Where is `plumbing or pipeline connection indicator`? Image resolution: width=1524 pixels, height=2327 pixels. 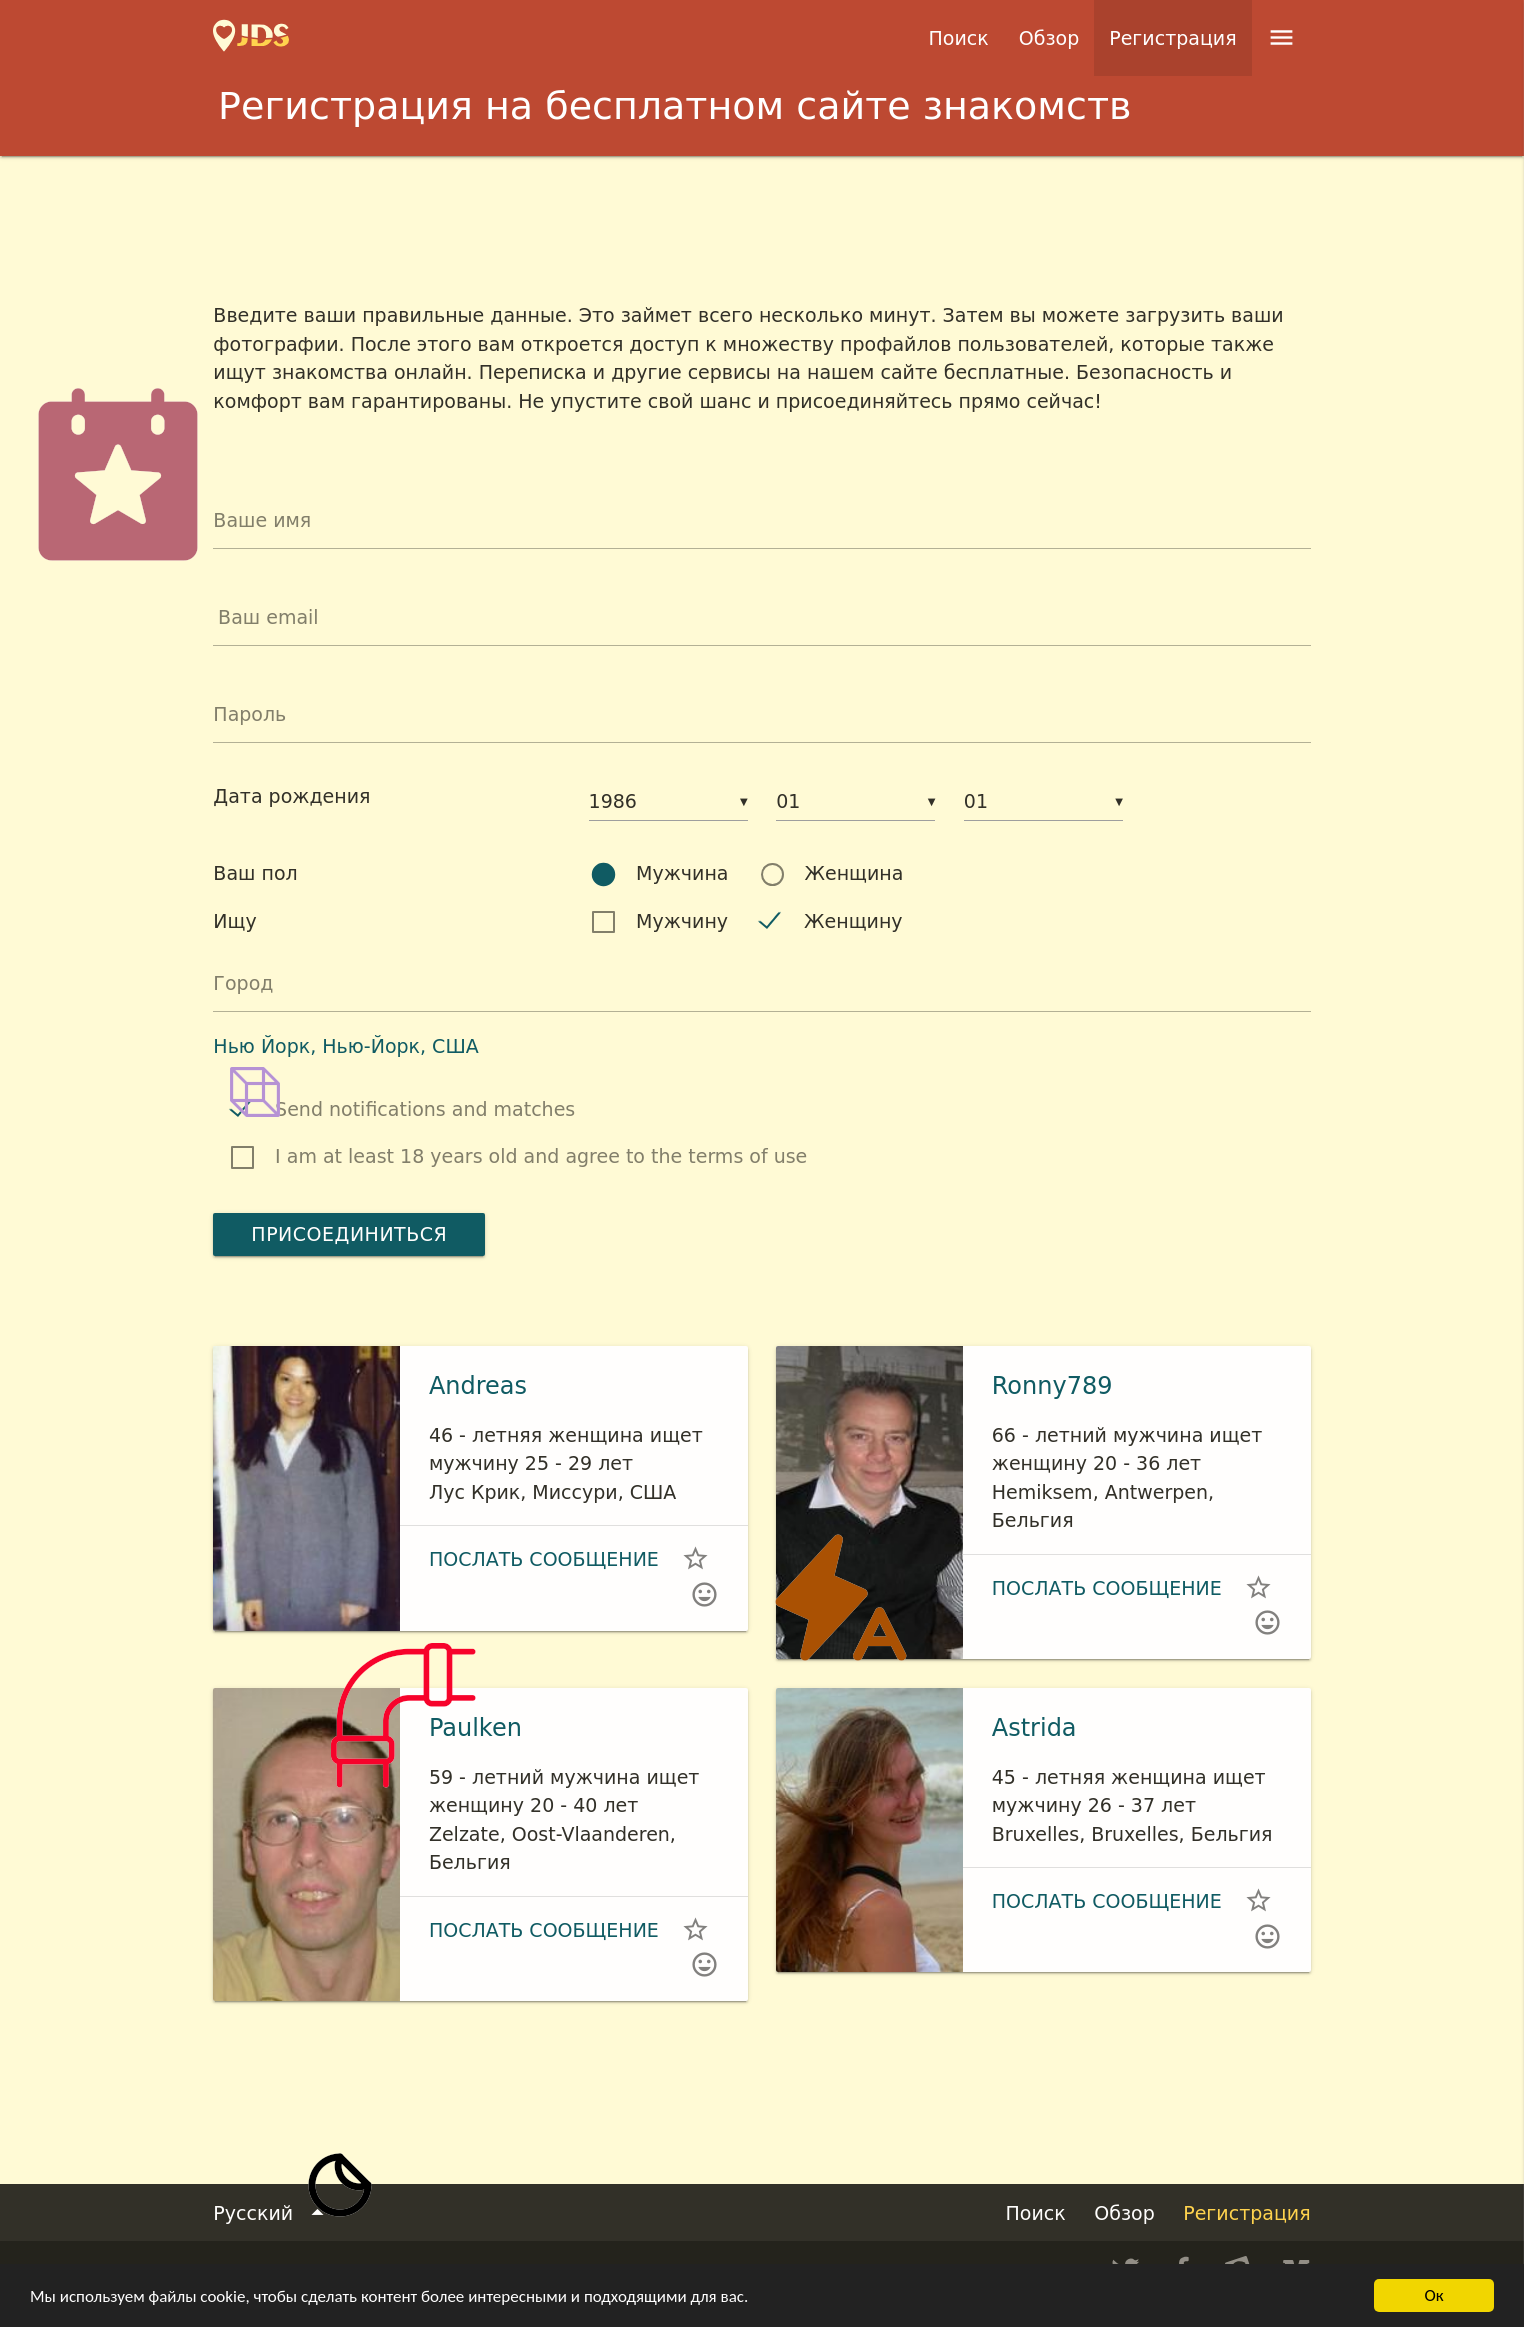 plumbing or pipeline connection indicator is located at coordinates (397, 1709).